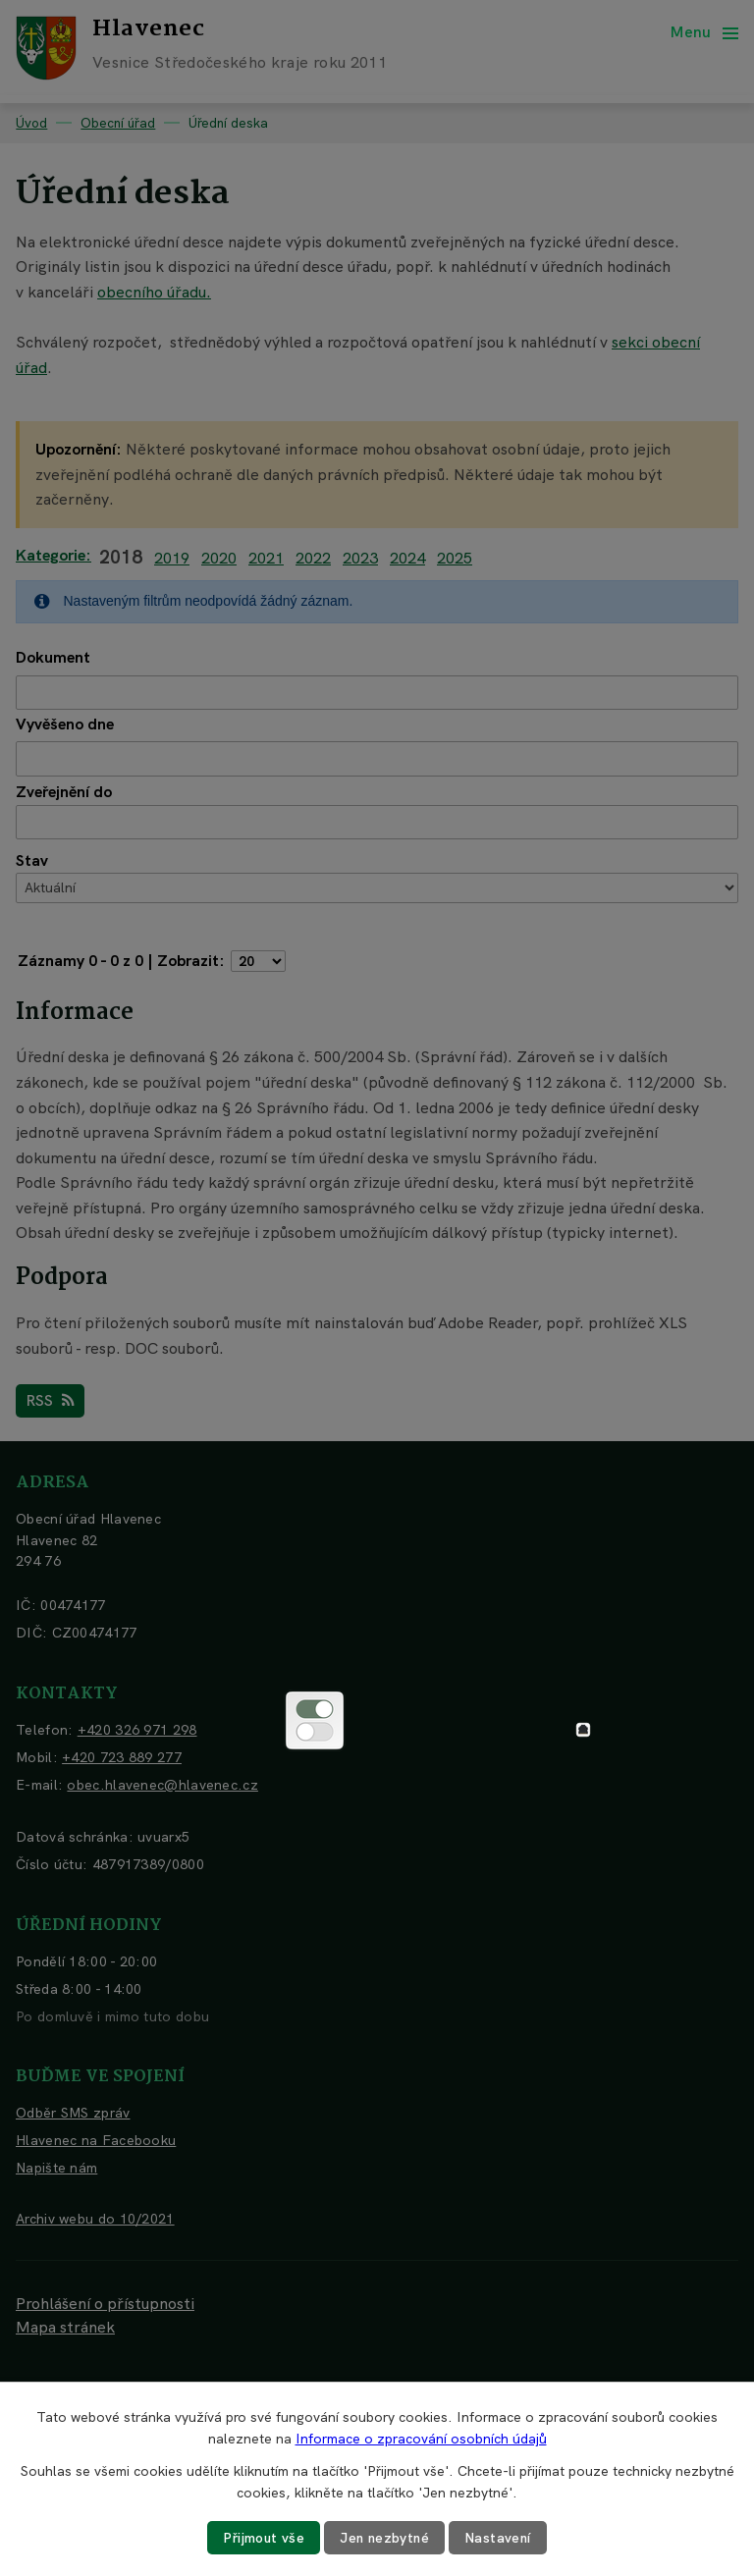 The width and height of the screenshot is (754, 2576). Describe the element at coordinates (583, 1730) in the screenshot. I see `configure DSL network connection settings` at that location.